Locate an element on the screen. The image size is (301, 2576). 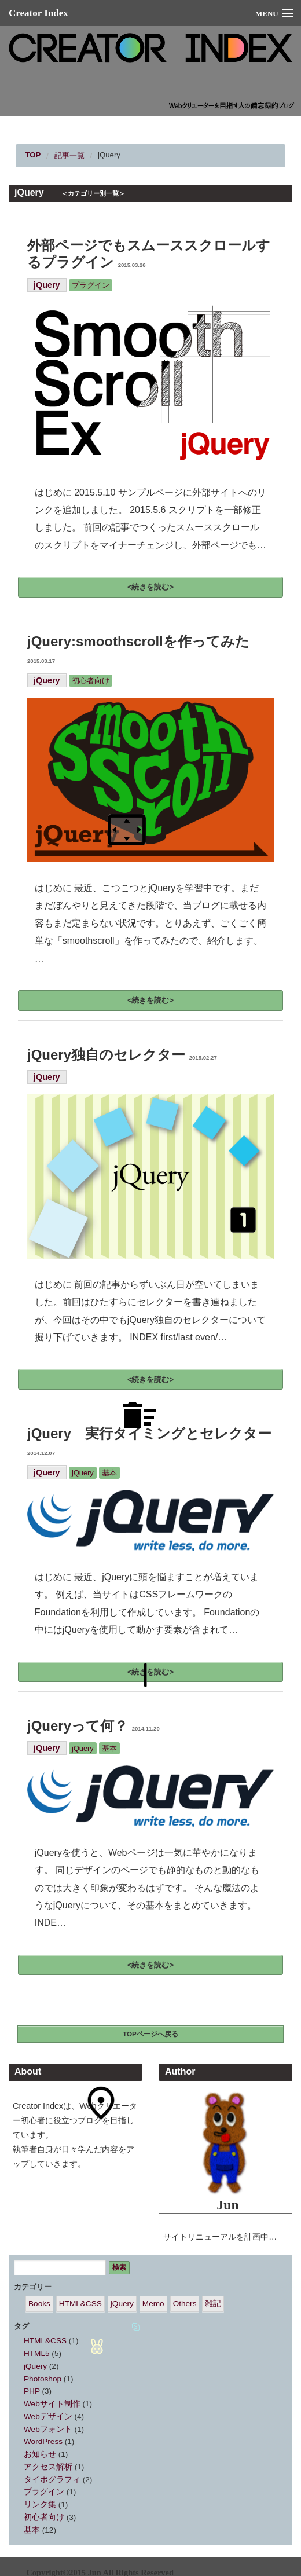
access pet or animal-related features is located at coordinates (97, 2346).